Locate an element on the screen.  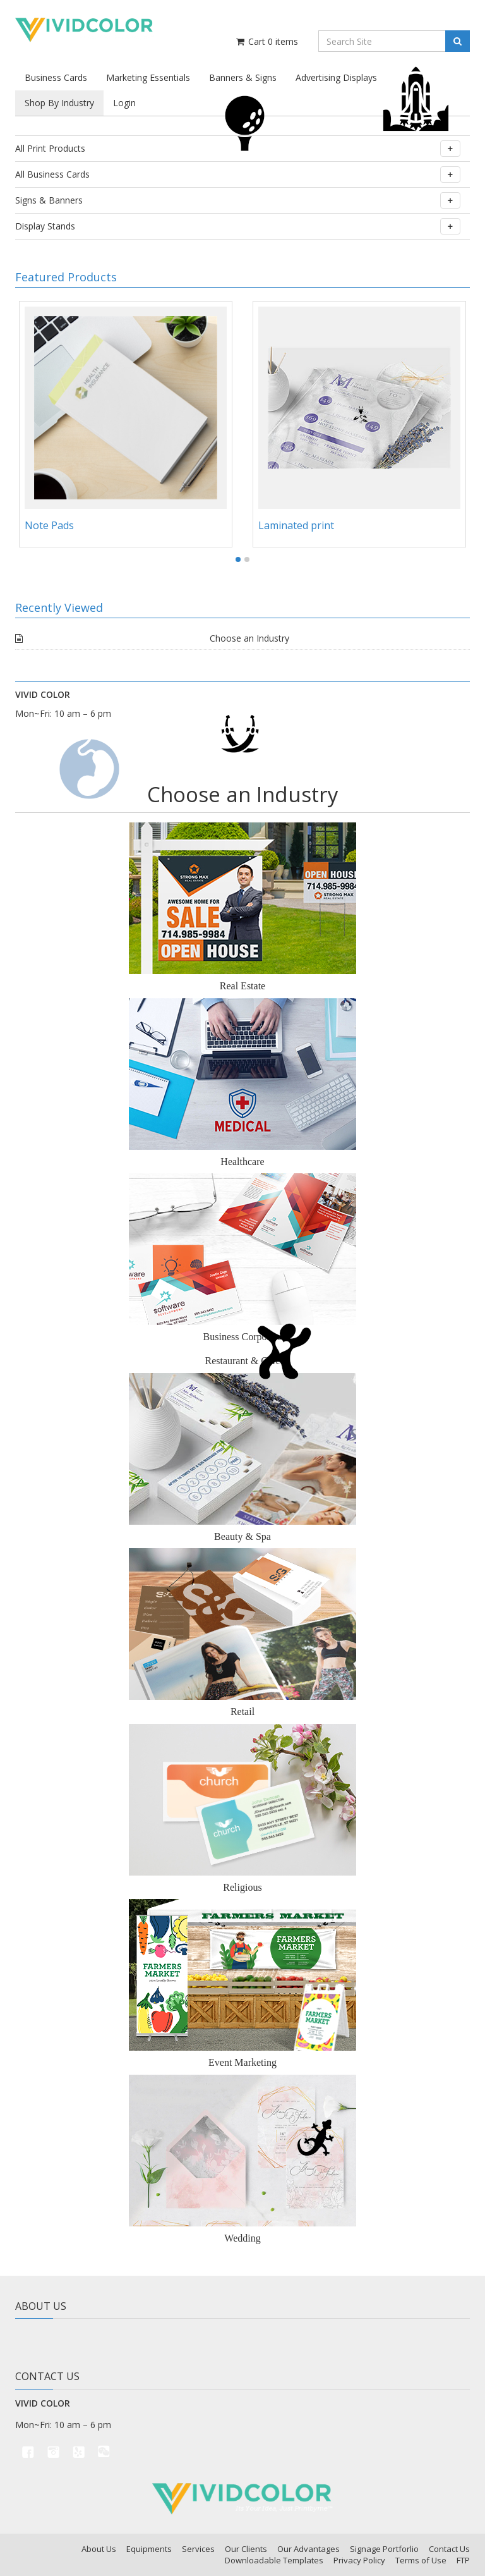
express enthusiasm or passion is located at coordinates (284, 1351).